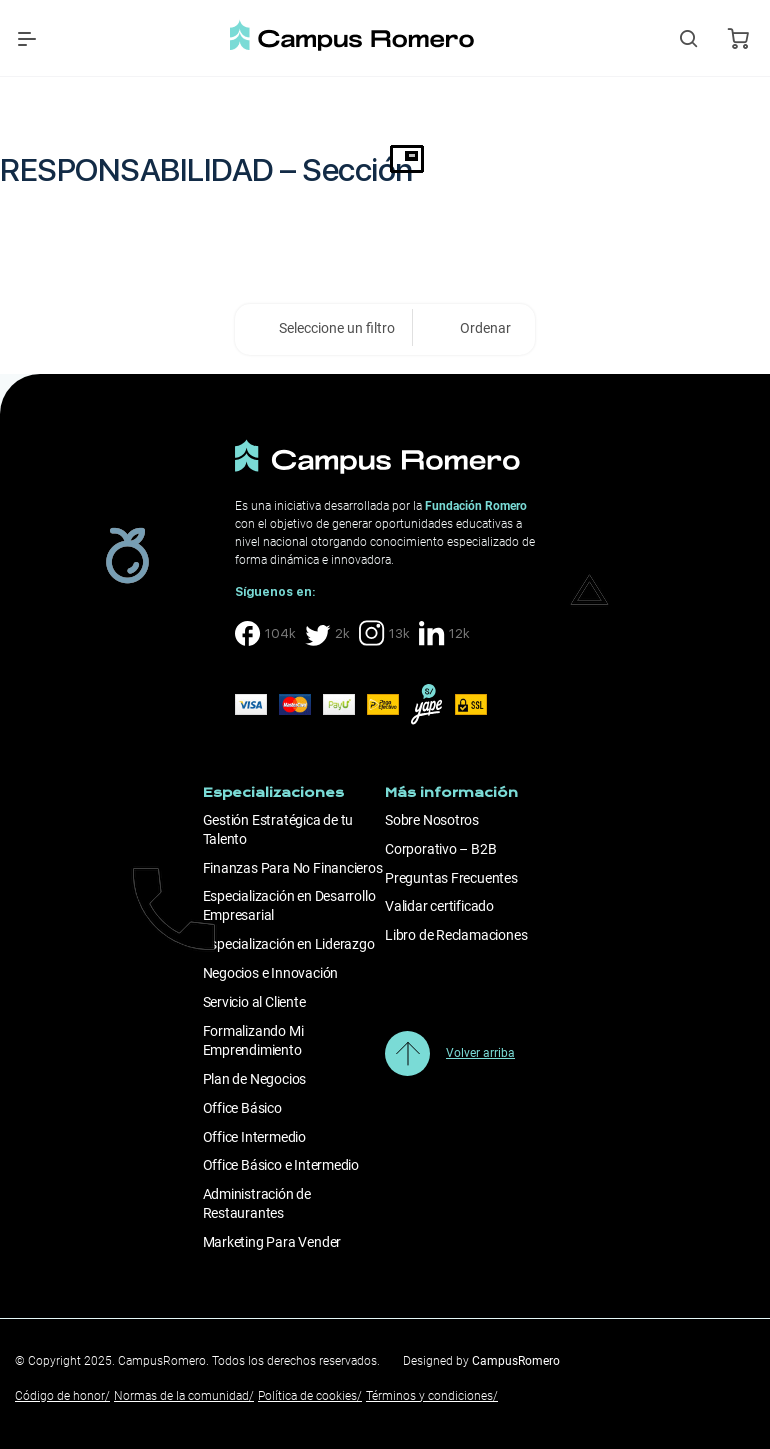 This screenshot has width=770, height=1449. I want to click on enable picture-in-picture mode, so click(407, 159).